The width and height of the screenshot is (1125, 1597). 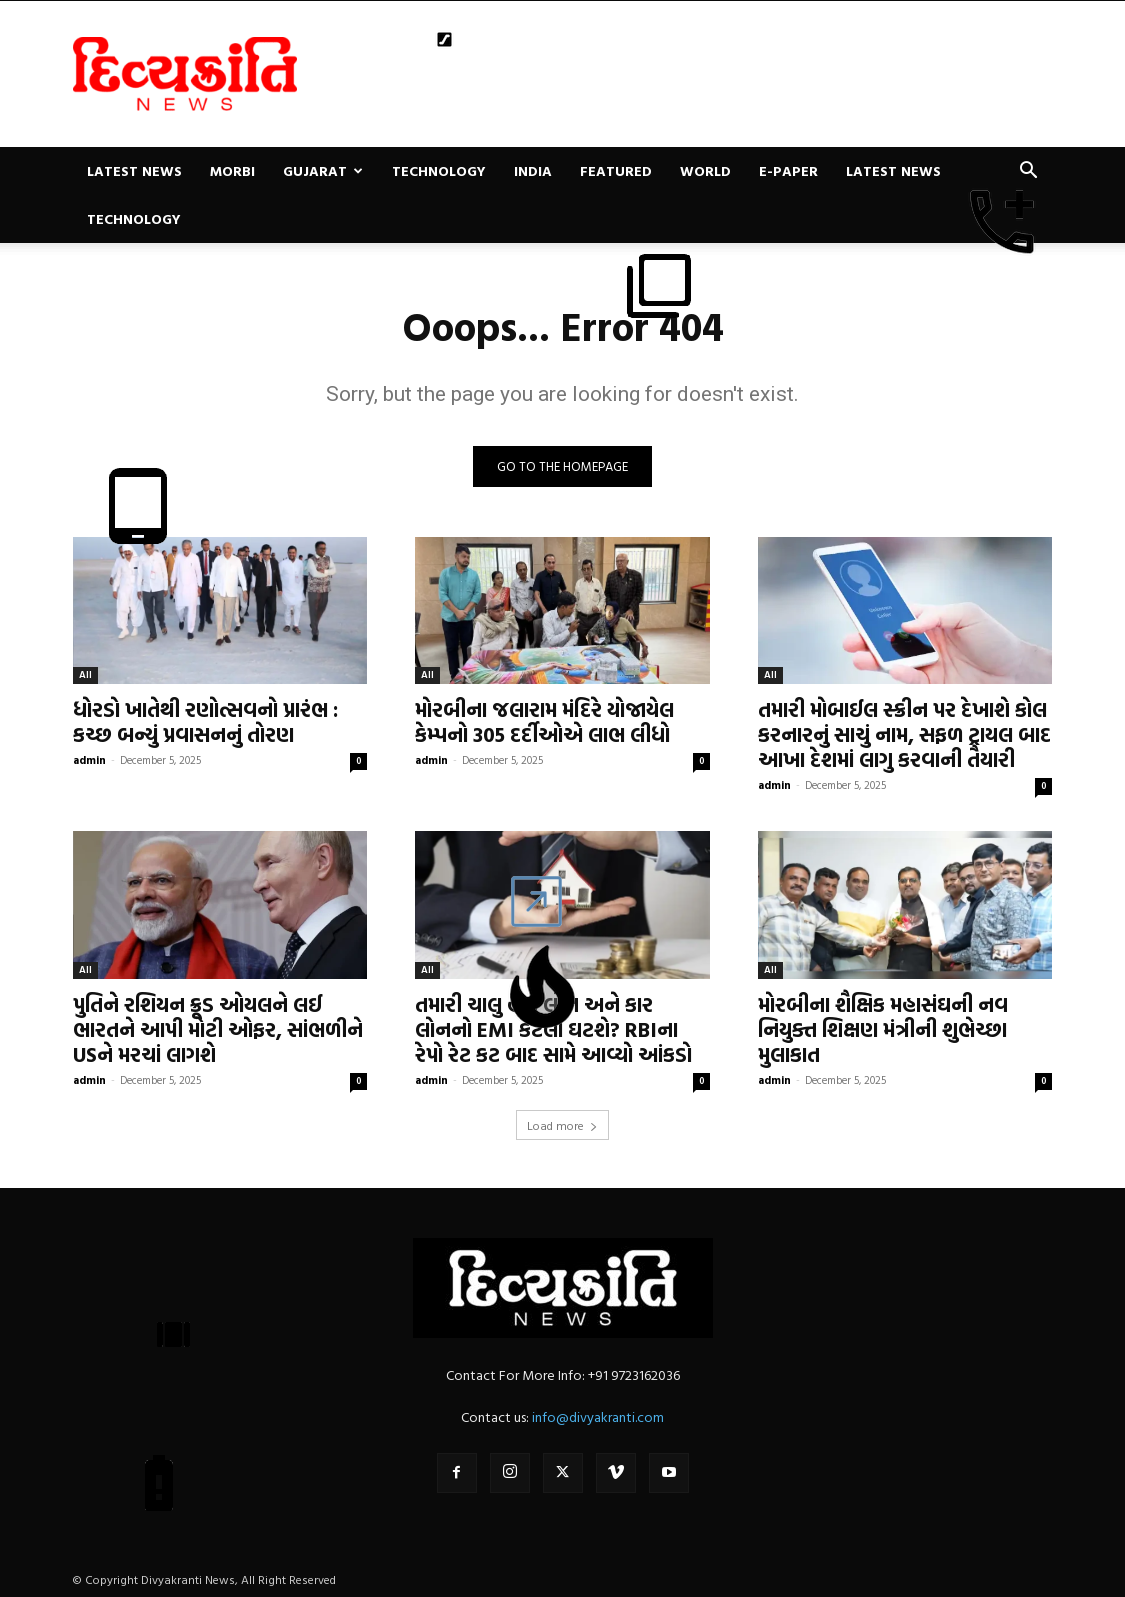 I want to click on indicates low battery warning, so click(x=159, y=1483).